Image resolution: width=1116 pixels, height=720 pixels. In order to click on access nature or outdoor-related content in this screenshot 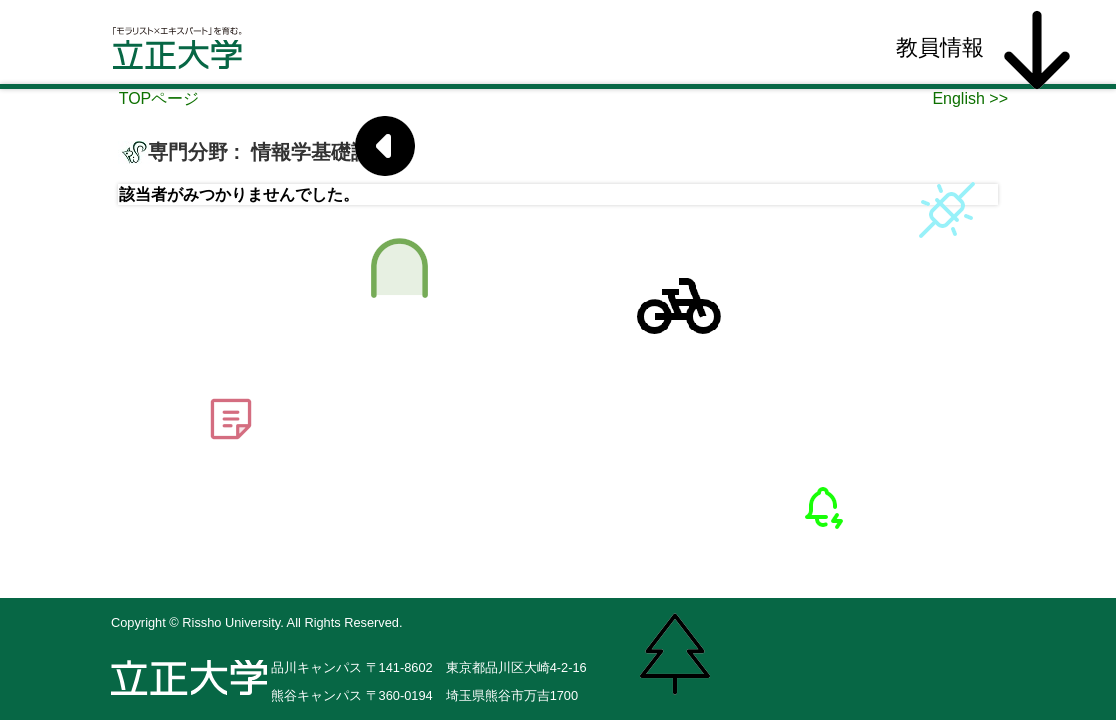, I will do `click(675, 654)`.